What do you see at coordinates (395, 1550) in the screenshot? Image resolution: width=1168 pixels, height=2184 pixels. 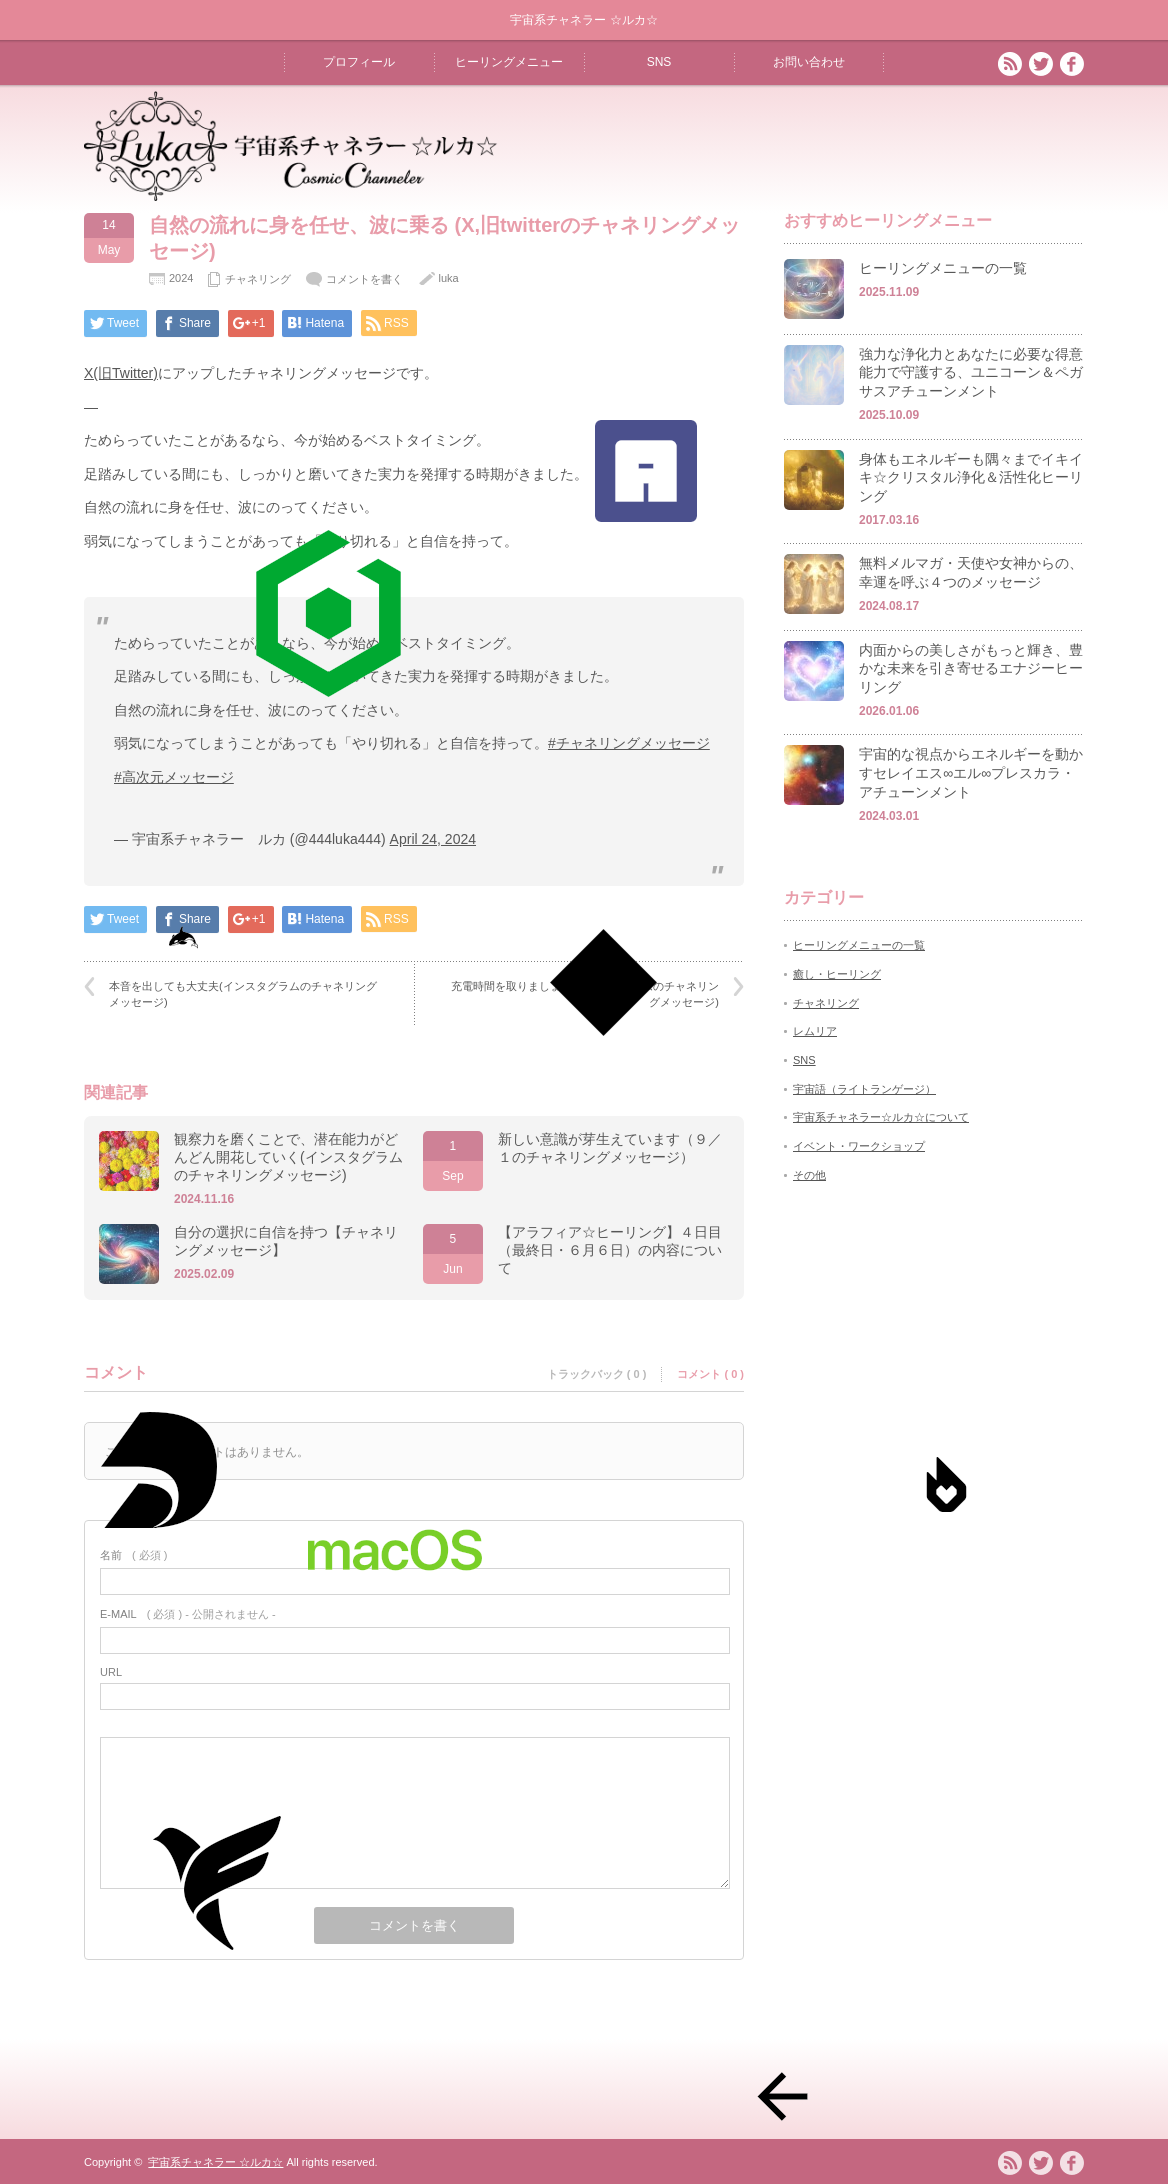 I see `indicates macOS operating system compatibility` at bounding box center [395, 1550].